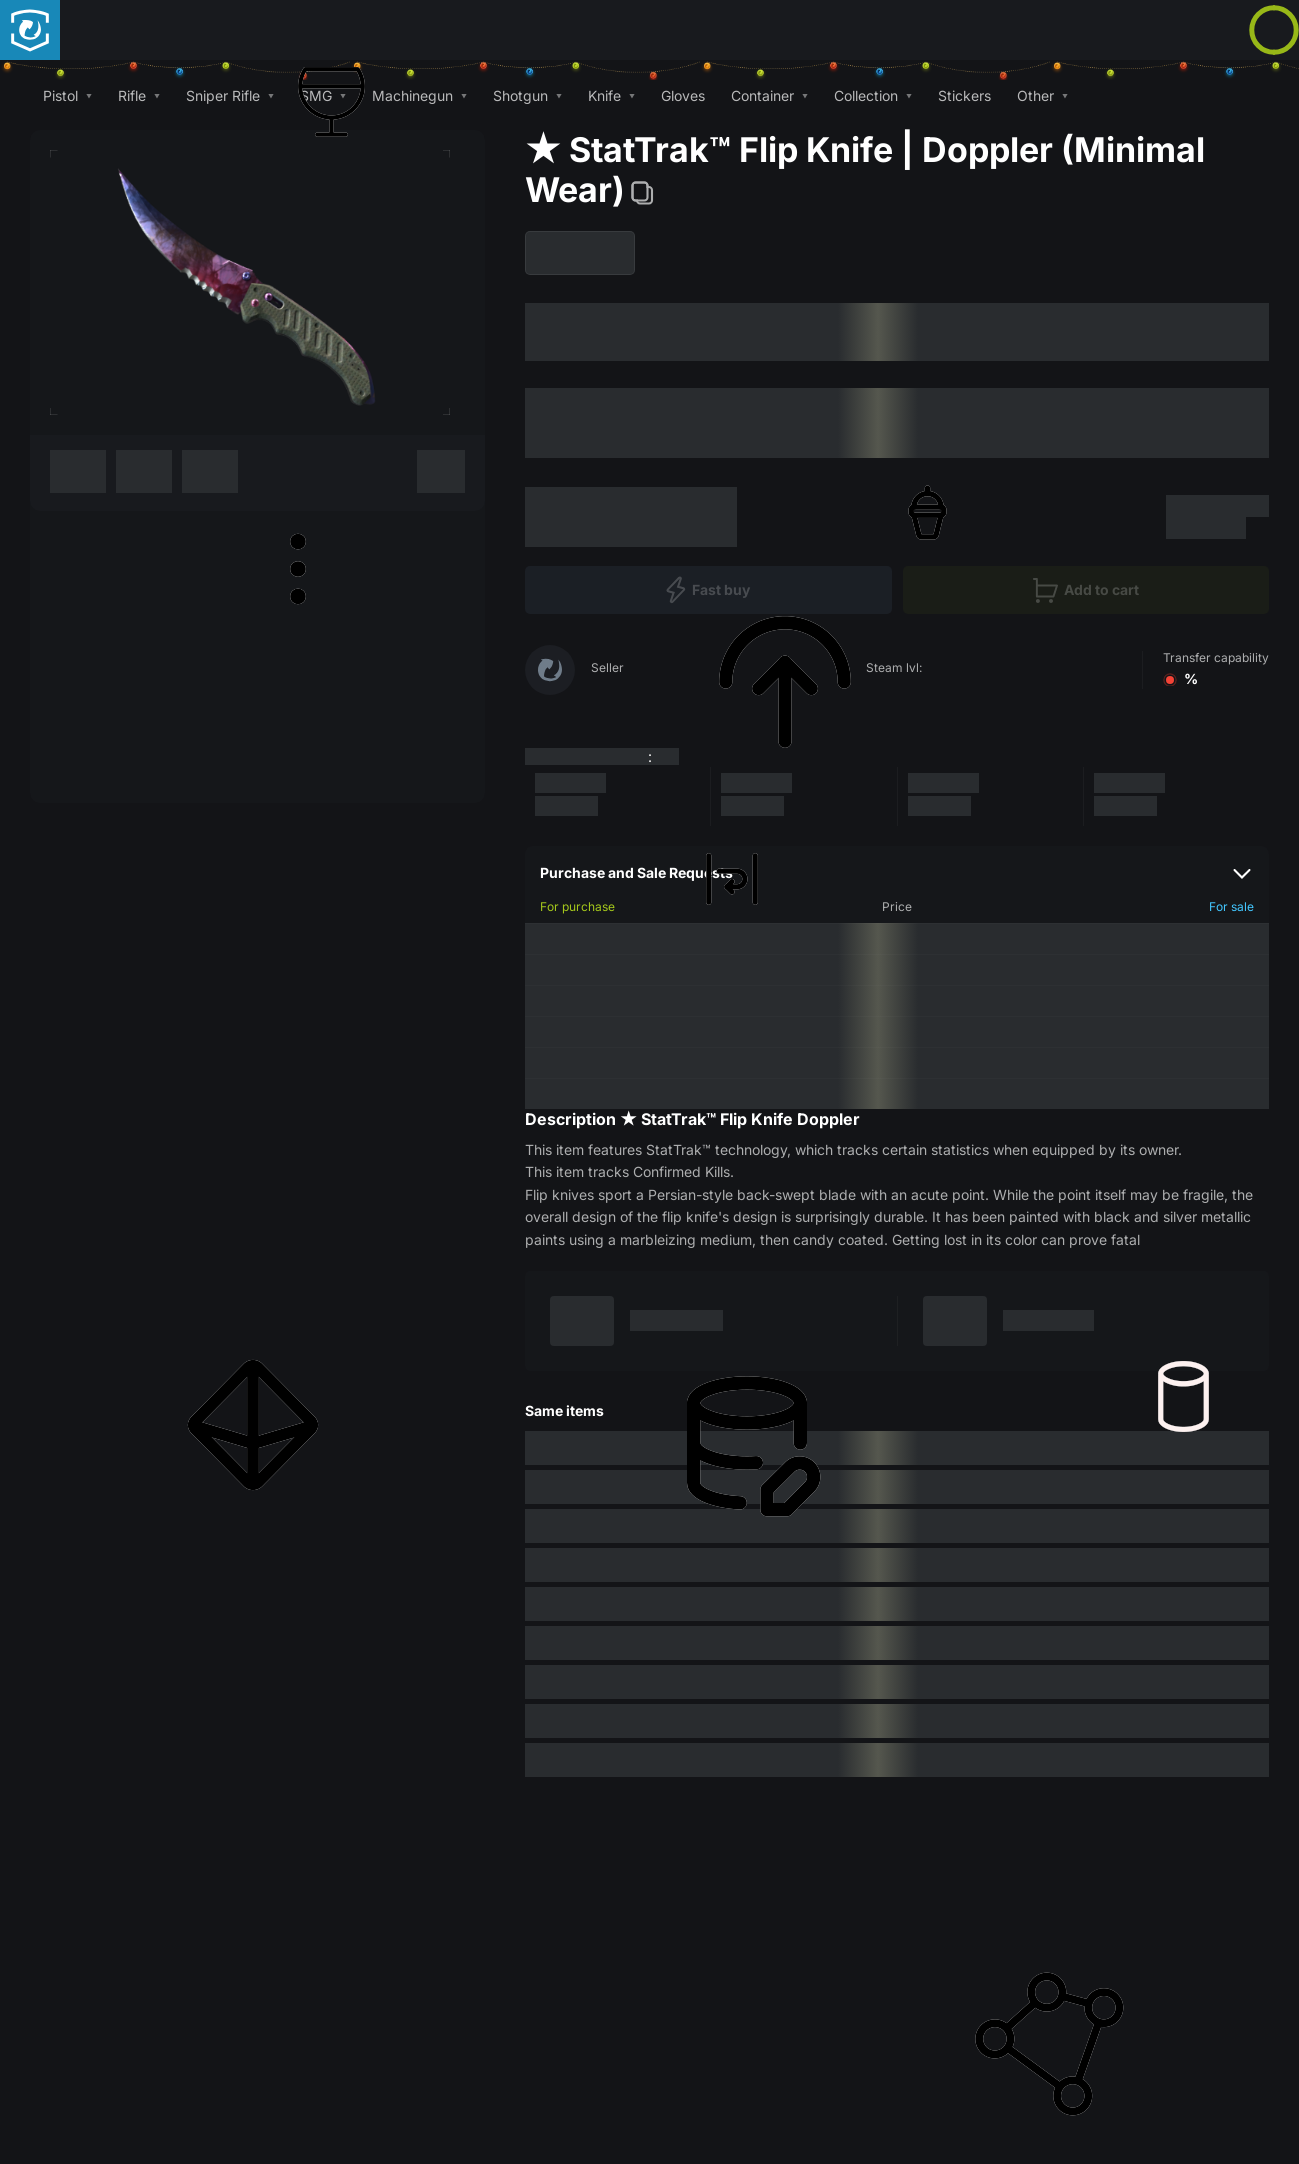 The width and height of the screenshot is (1299, 2164). What do you see at coordinates (1052, 2044) in the screenshot?
I see `access polygon or shape drawing tool` at bounding box center [1052, 2044].